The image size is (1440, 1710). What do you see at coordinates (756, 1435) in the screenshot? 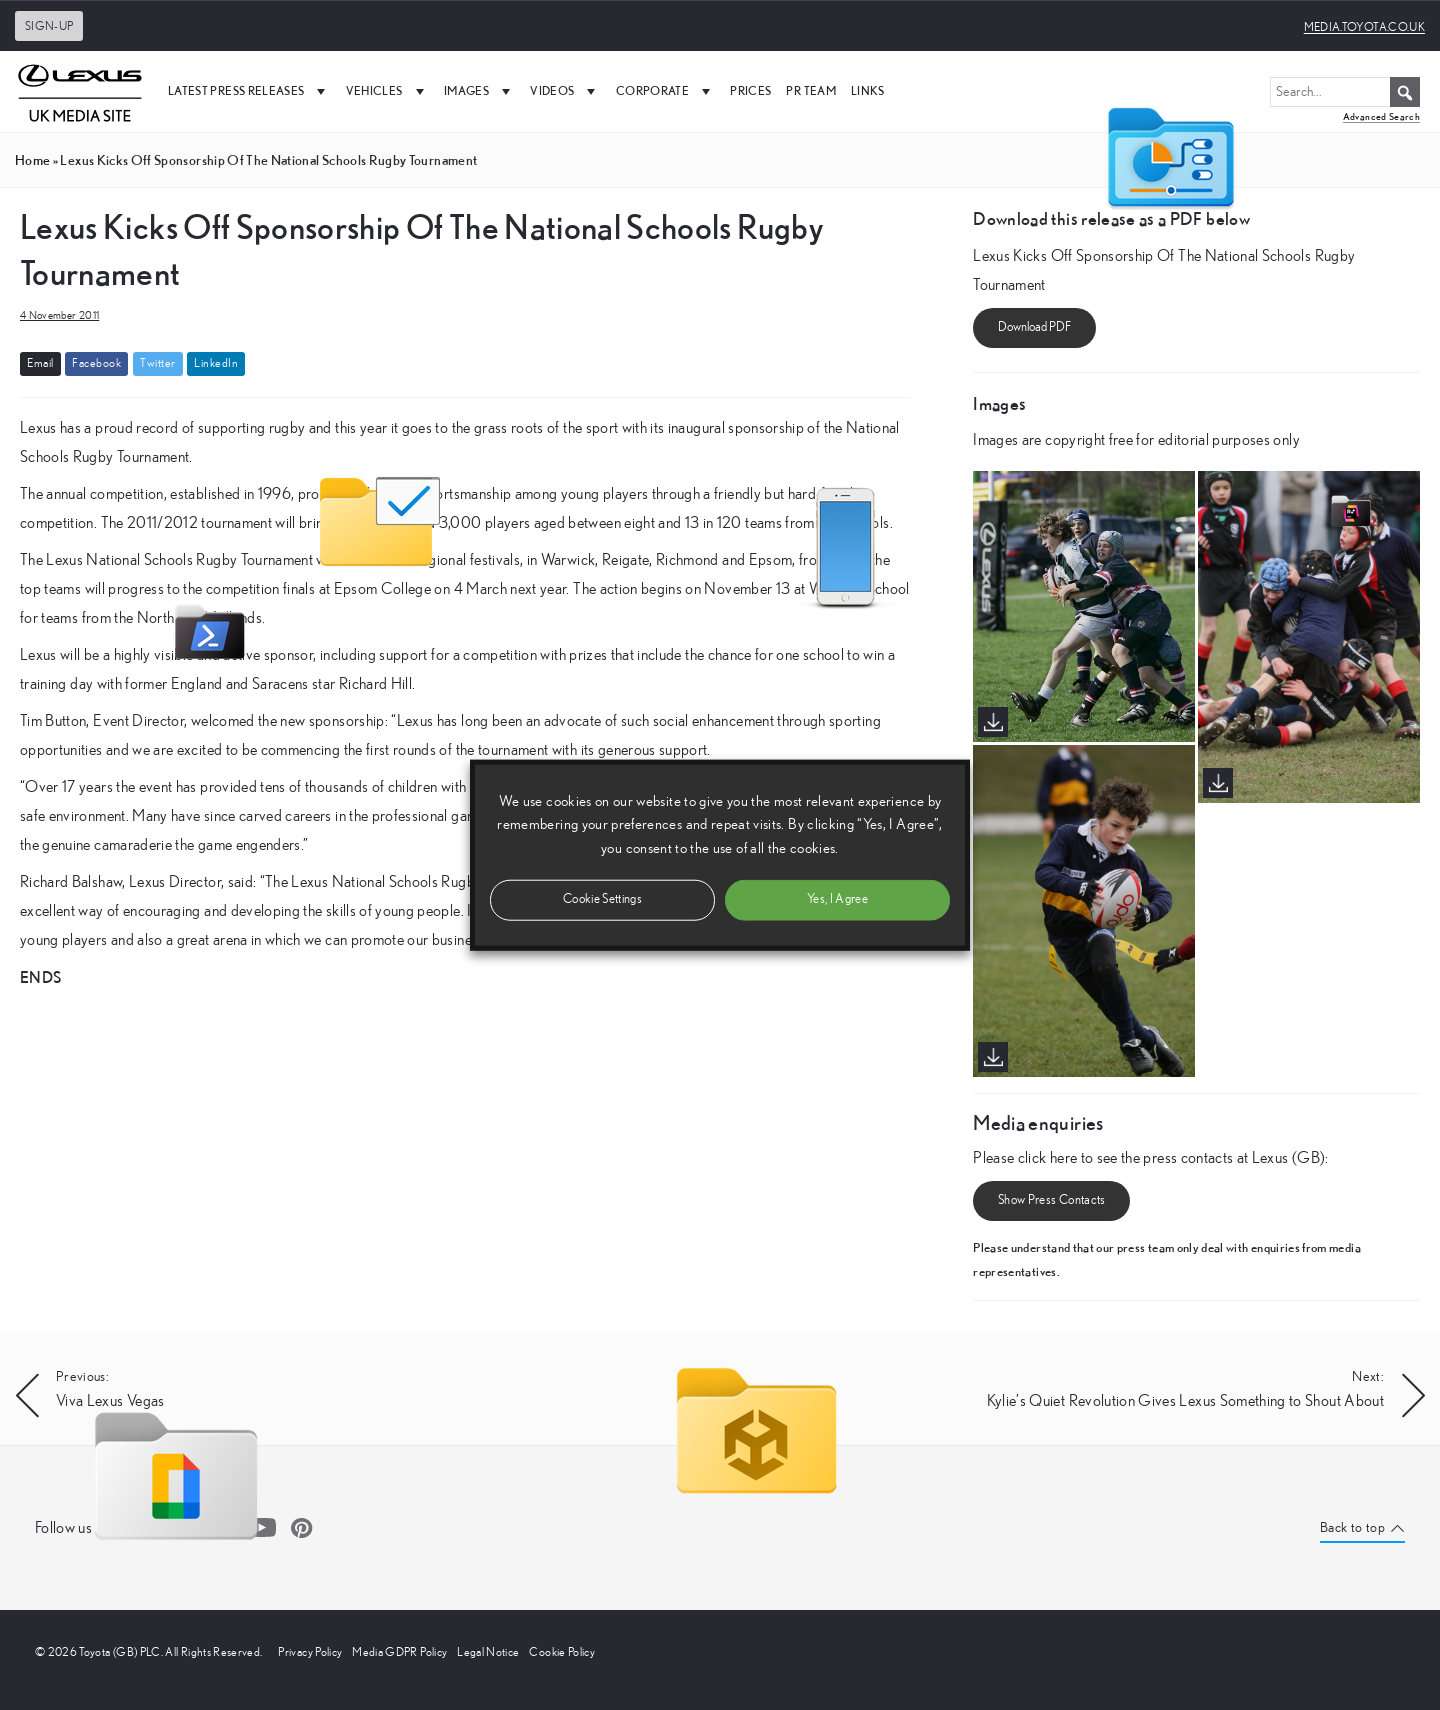
I see `open unity project files folder` at bounding box center [756, 1435].